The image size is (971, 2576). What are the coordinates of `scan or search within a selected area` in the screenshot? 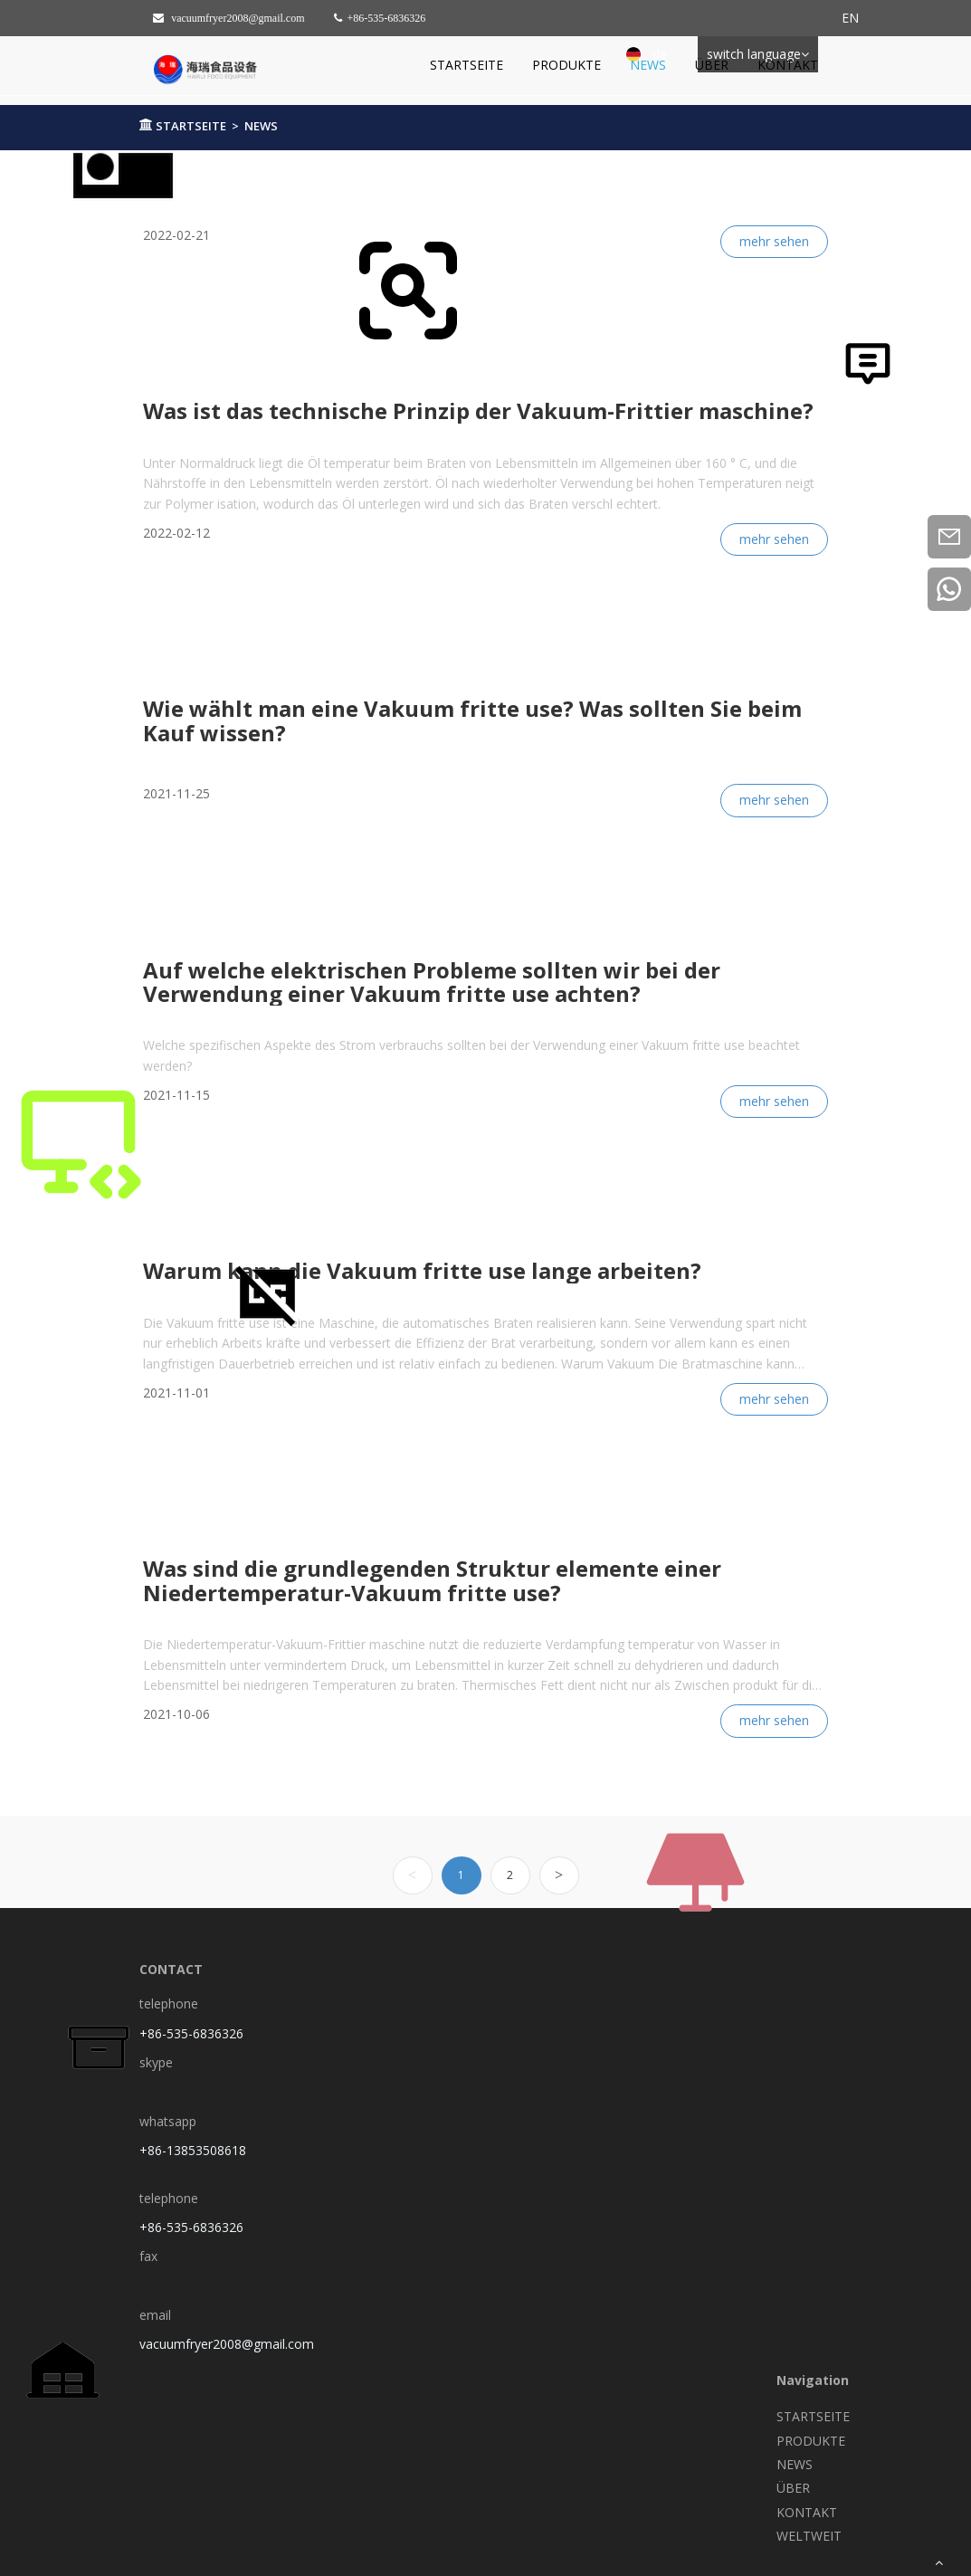 It's located at (408, 291).